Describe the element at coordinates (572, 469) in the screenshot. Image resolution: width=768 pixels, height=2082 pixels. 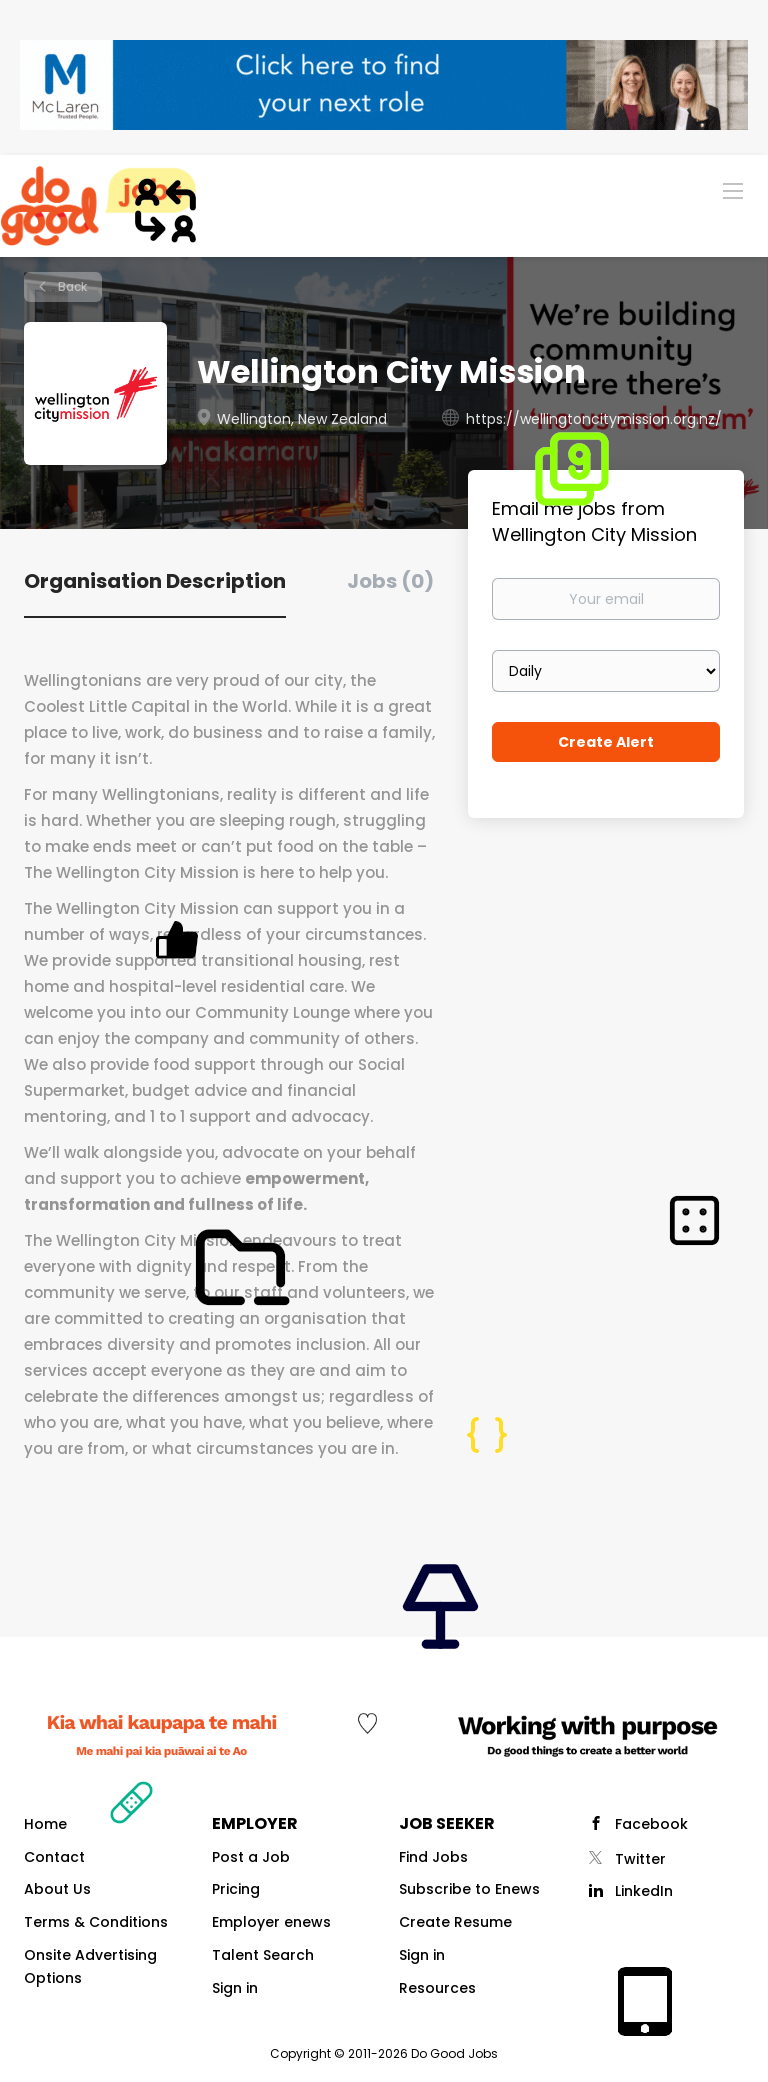
I see `view item 9 in a collection` at that location.